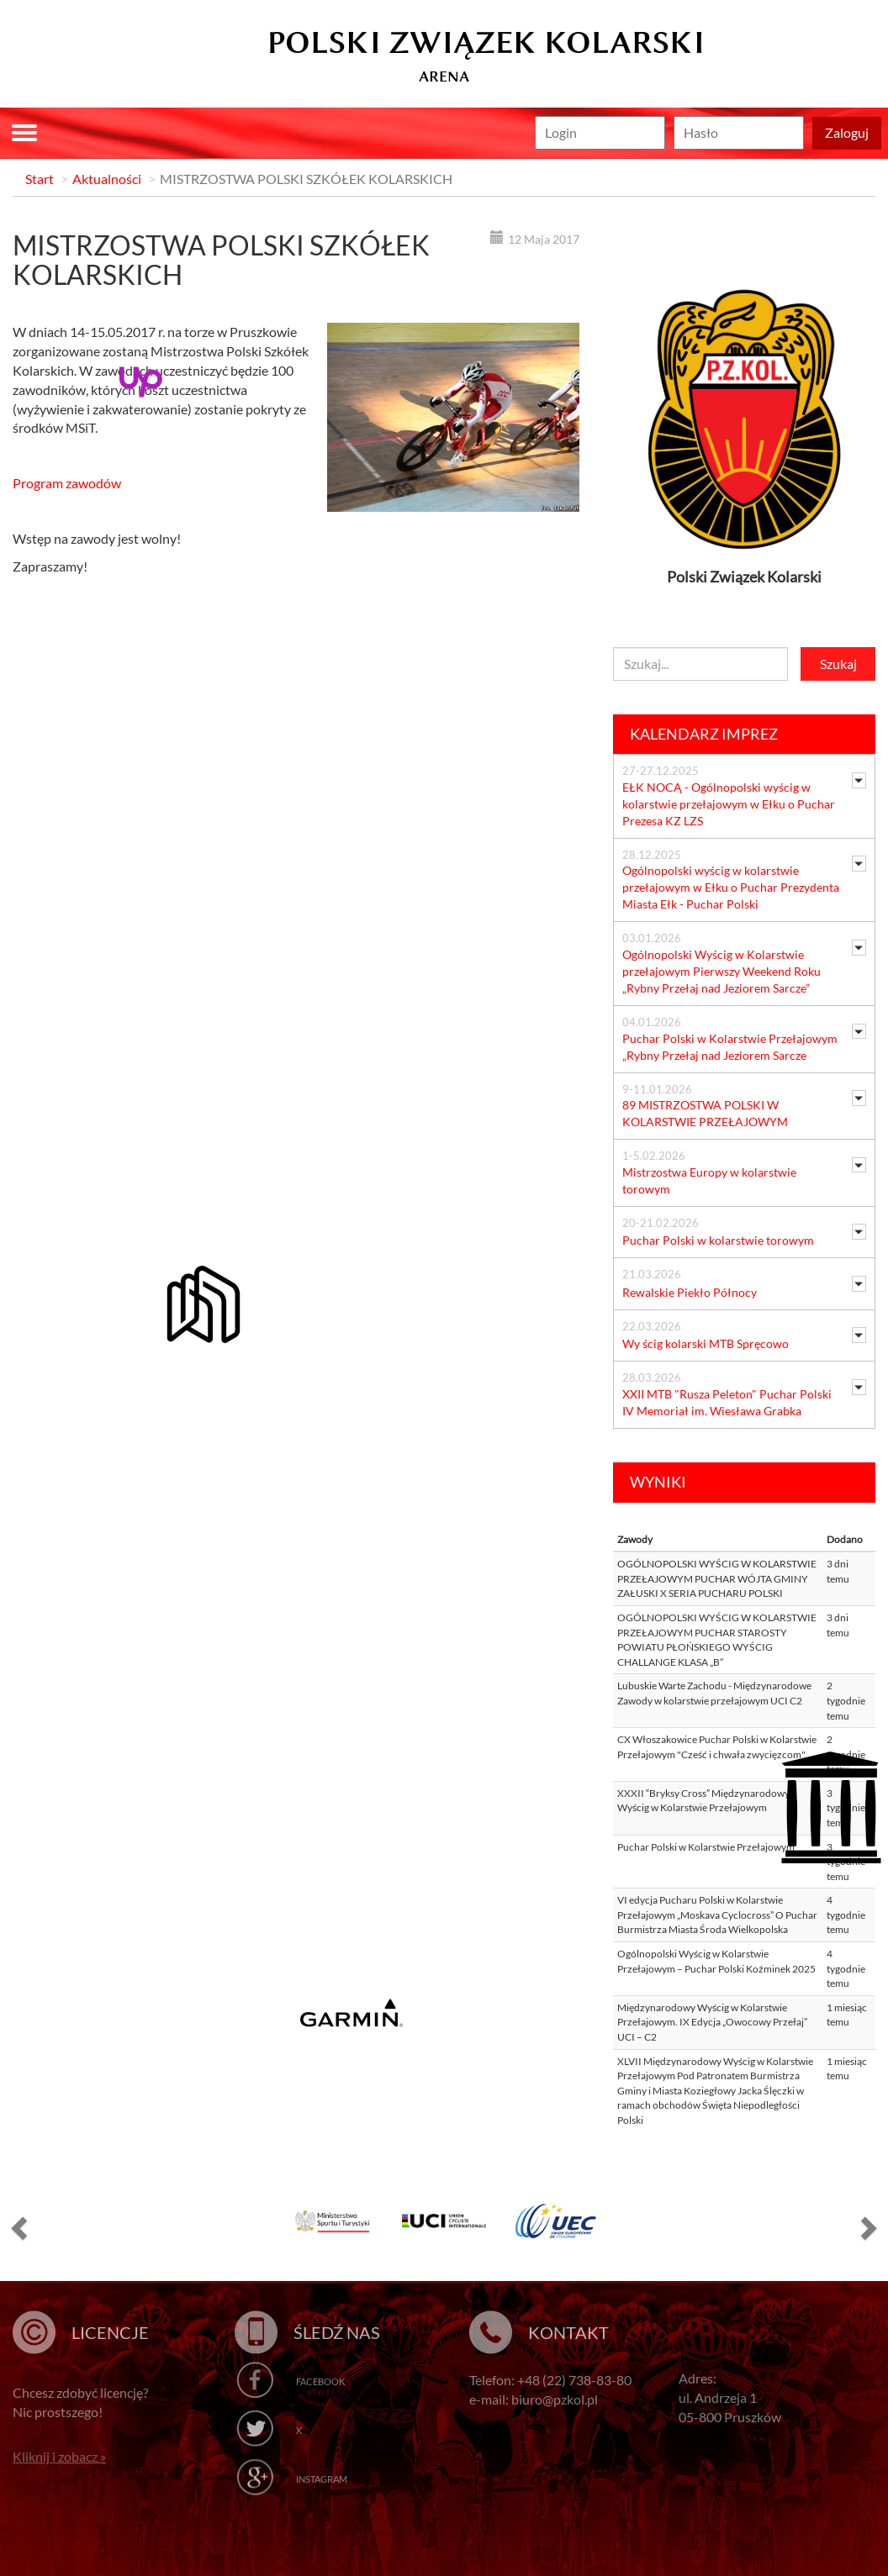 The width and height of the screenshot is (888, 2576). I want to click on nhost backend-as-a-service platform logo, so click(204, 1304).